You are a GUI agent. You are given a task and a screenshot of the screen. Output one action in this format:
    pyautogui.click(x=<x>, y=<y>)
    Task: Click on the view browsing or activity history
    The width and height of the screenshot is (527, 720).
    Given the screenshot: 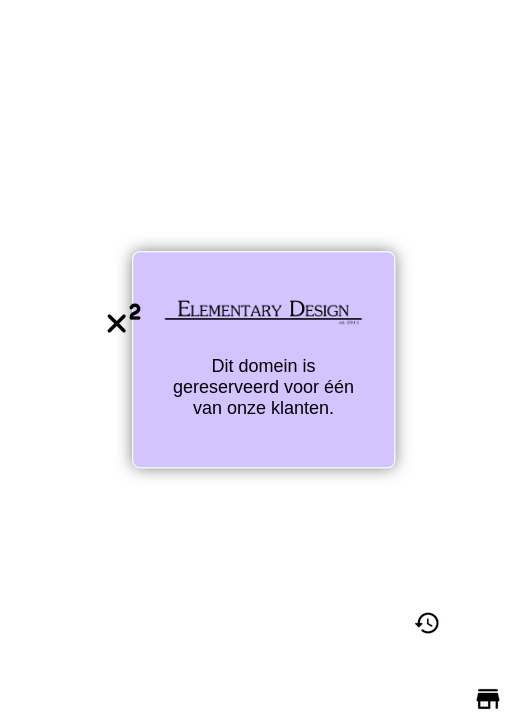 What is the action you would take?
    pyautogui.click(x=427, y=623)
    